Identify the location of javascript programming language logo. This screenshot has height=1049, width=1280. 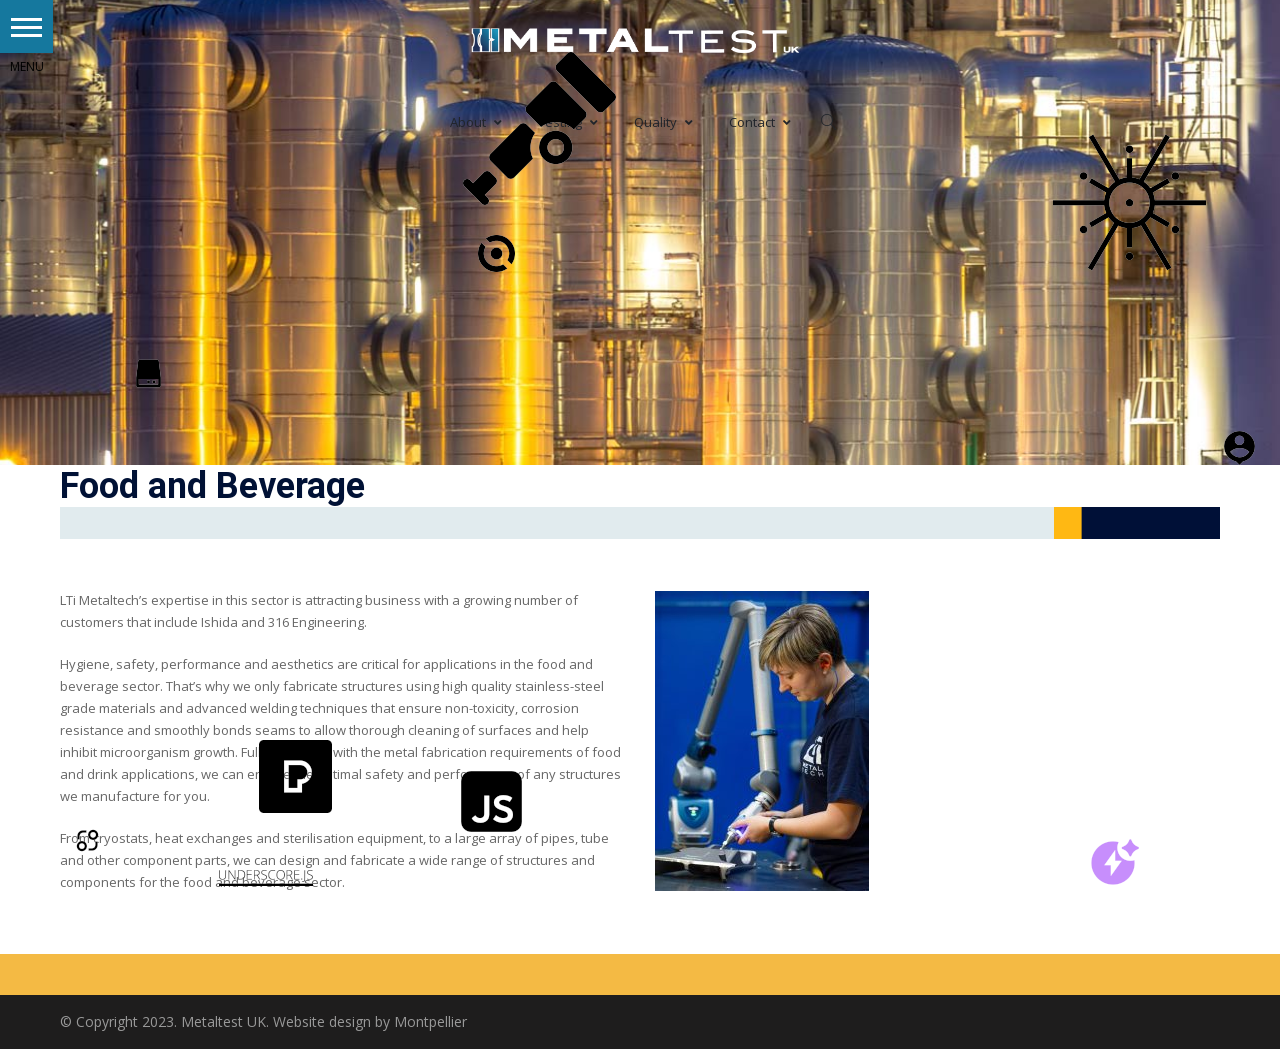
(491, 801).